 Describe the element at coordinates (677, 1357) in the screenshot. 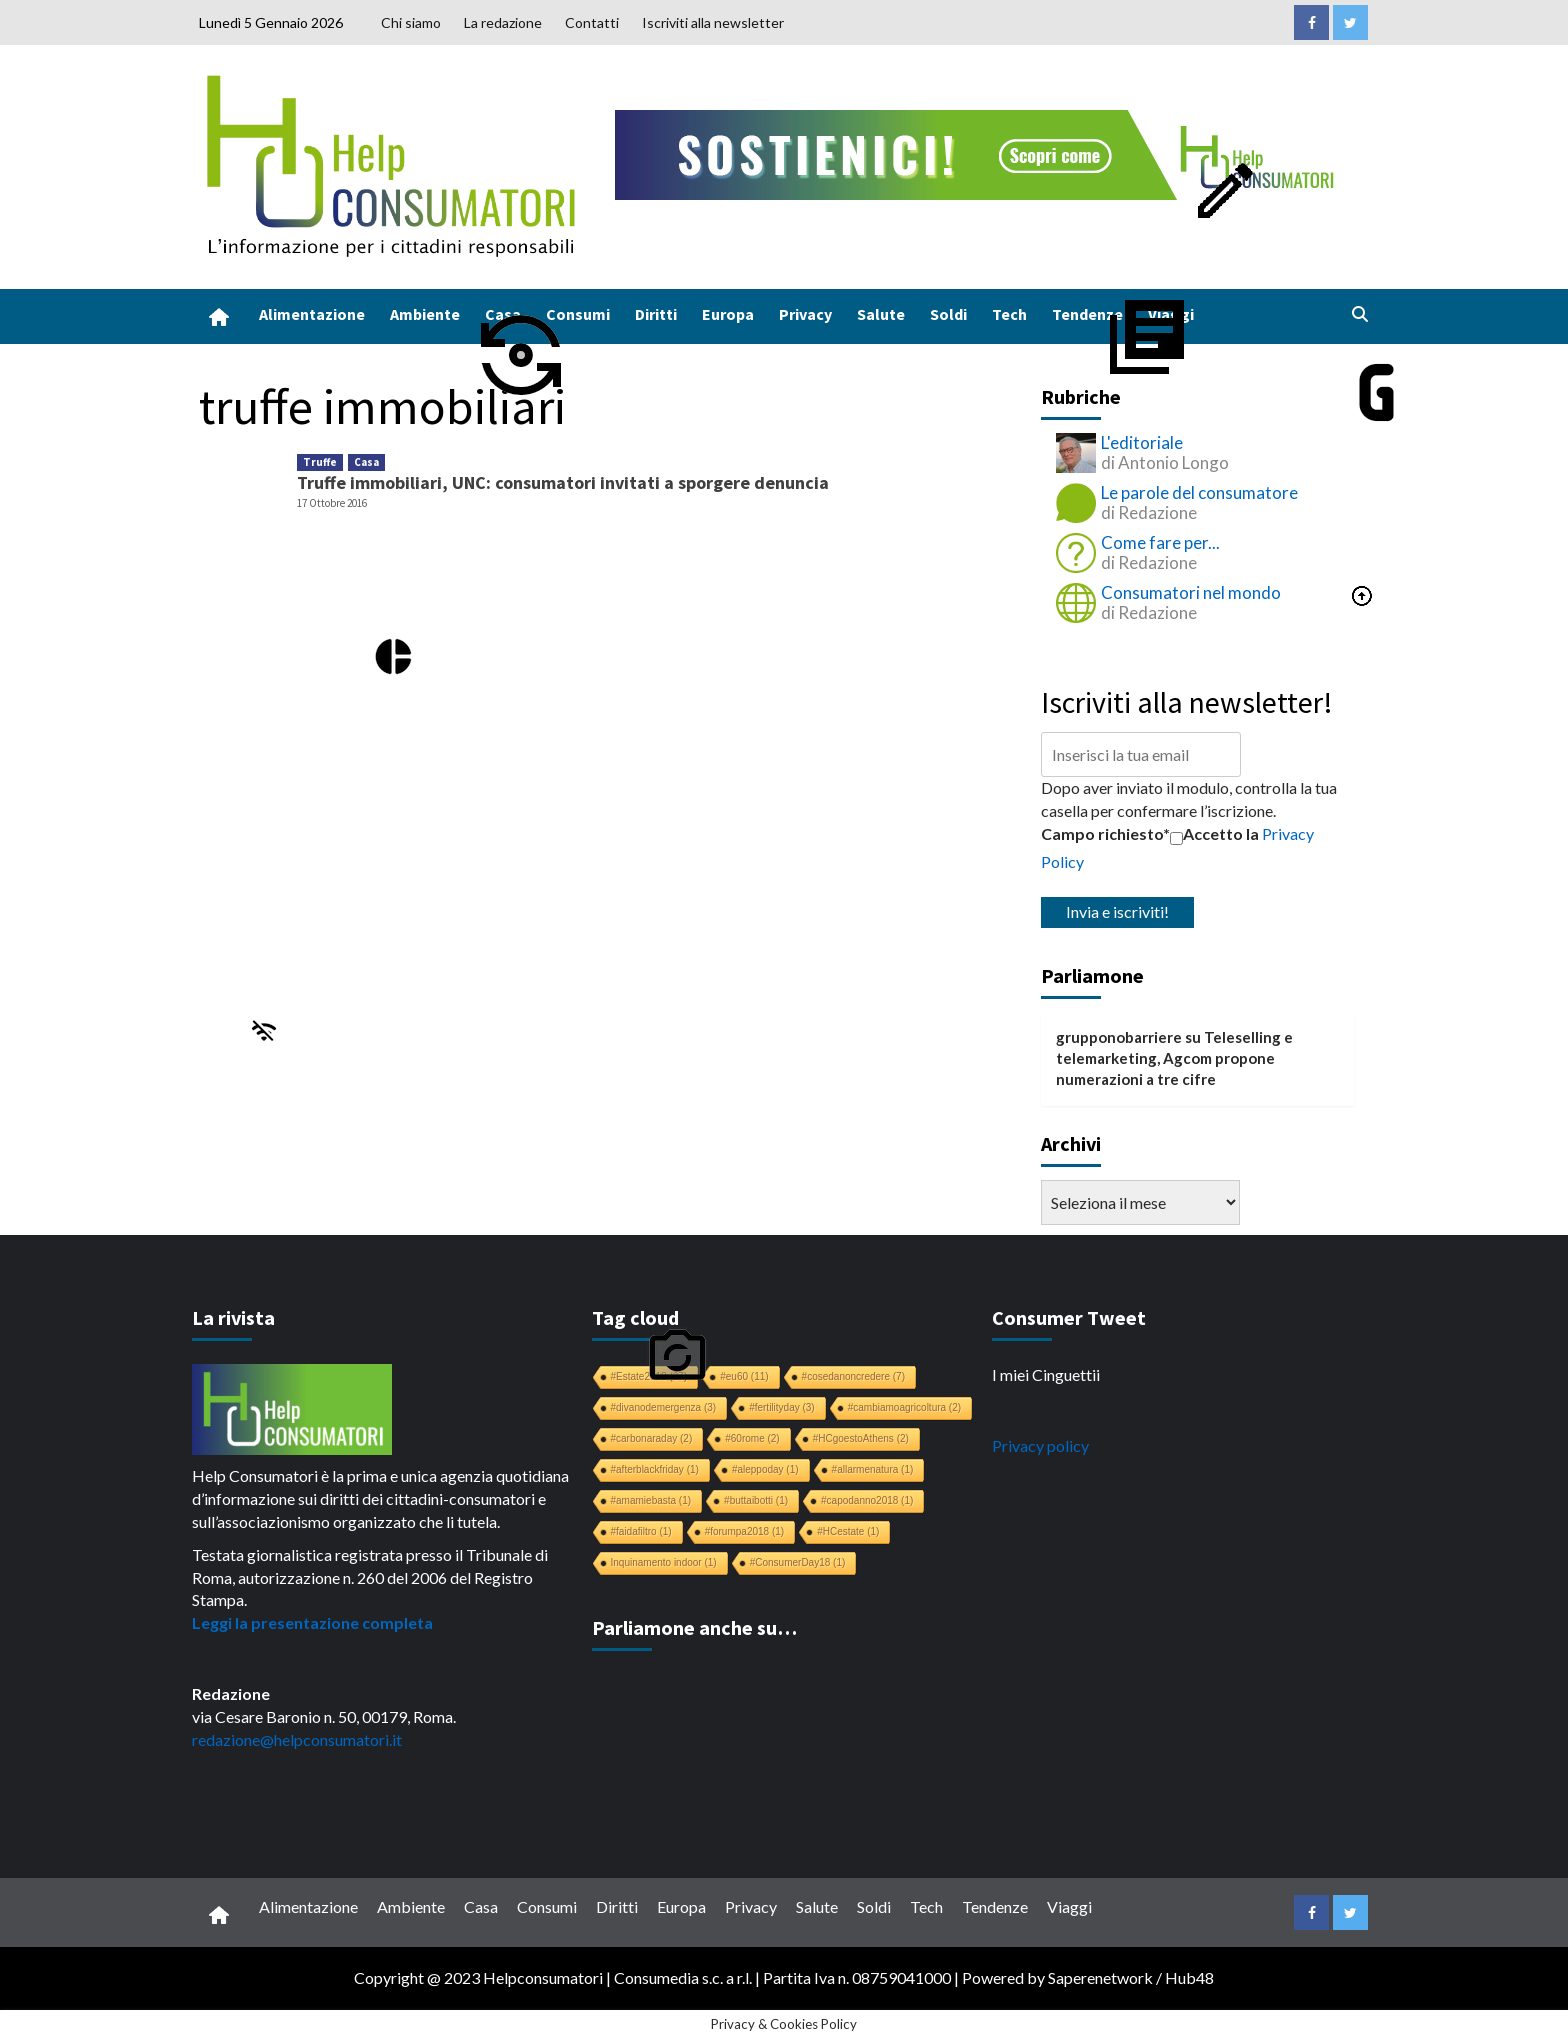

I see `access party mode camera effects` at that location.